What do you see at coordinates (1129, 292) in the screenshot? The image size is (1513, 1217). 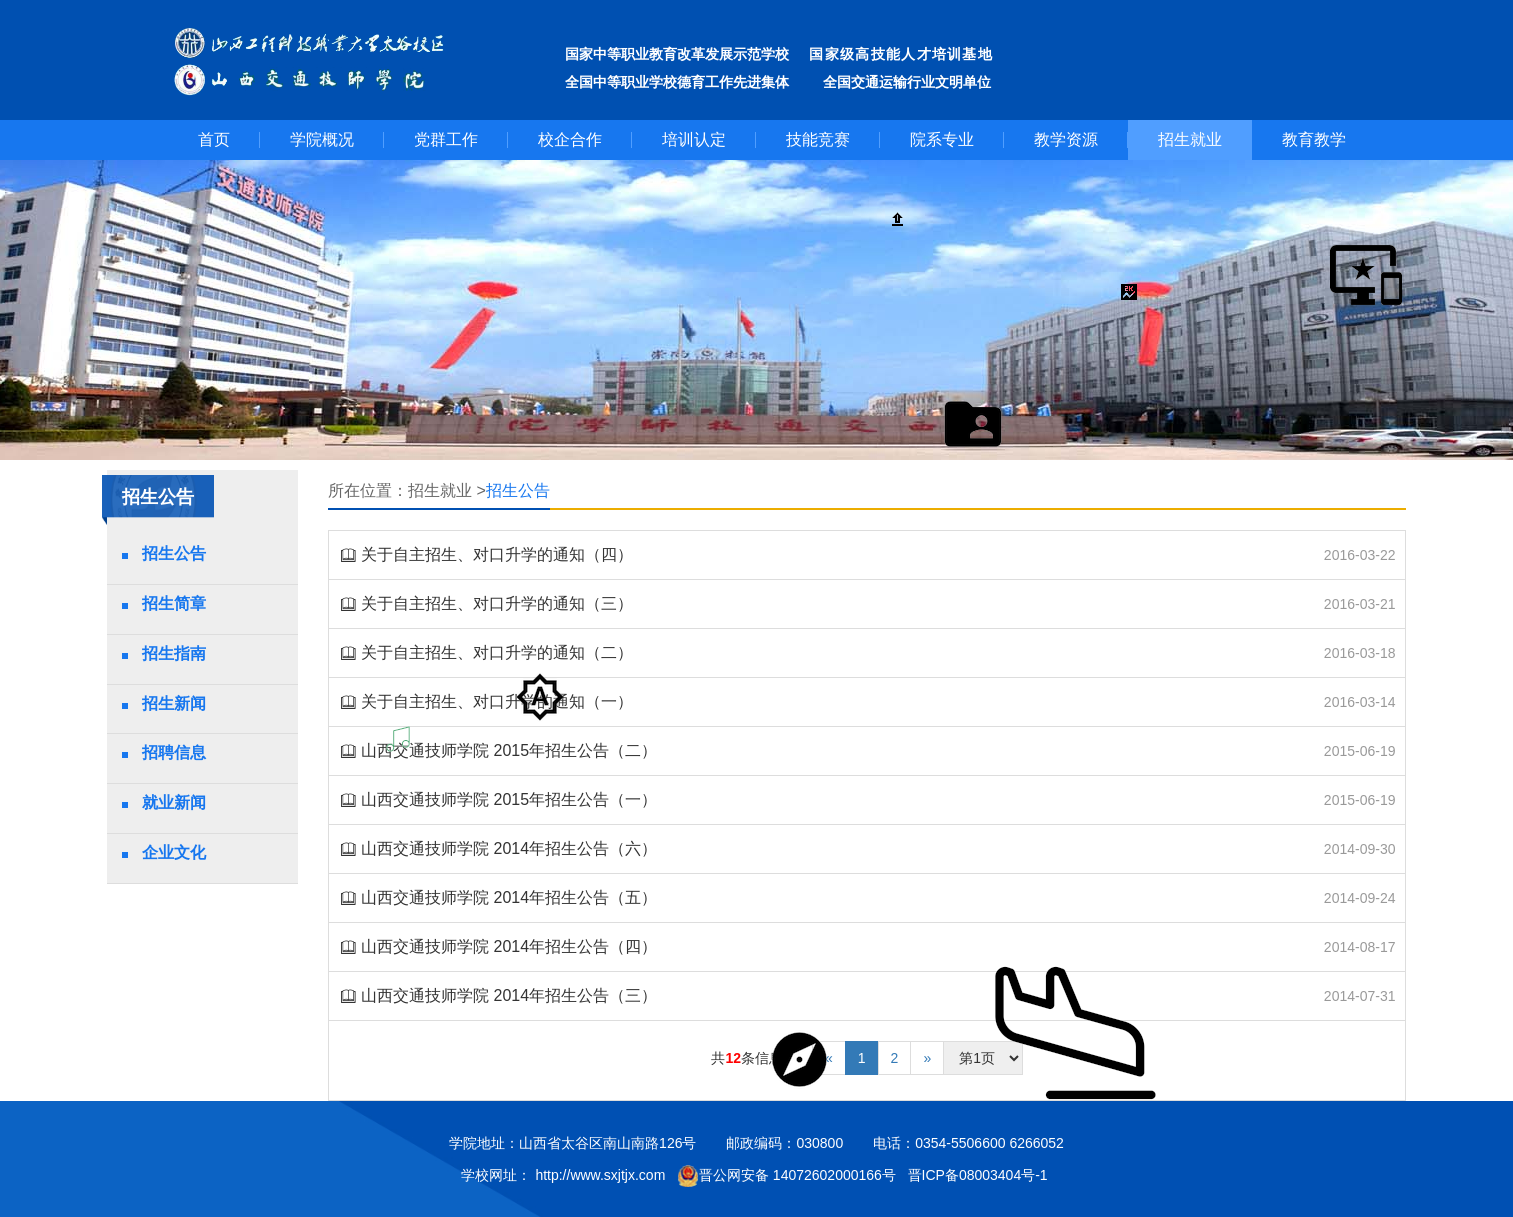 I see `view score or performance metrics` at bounding box center [1129, 292].